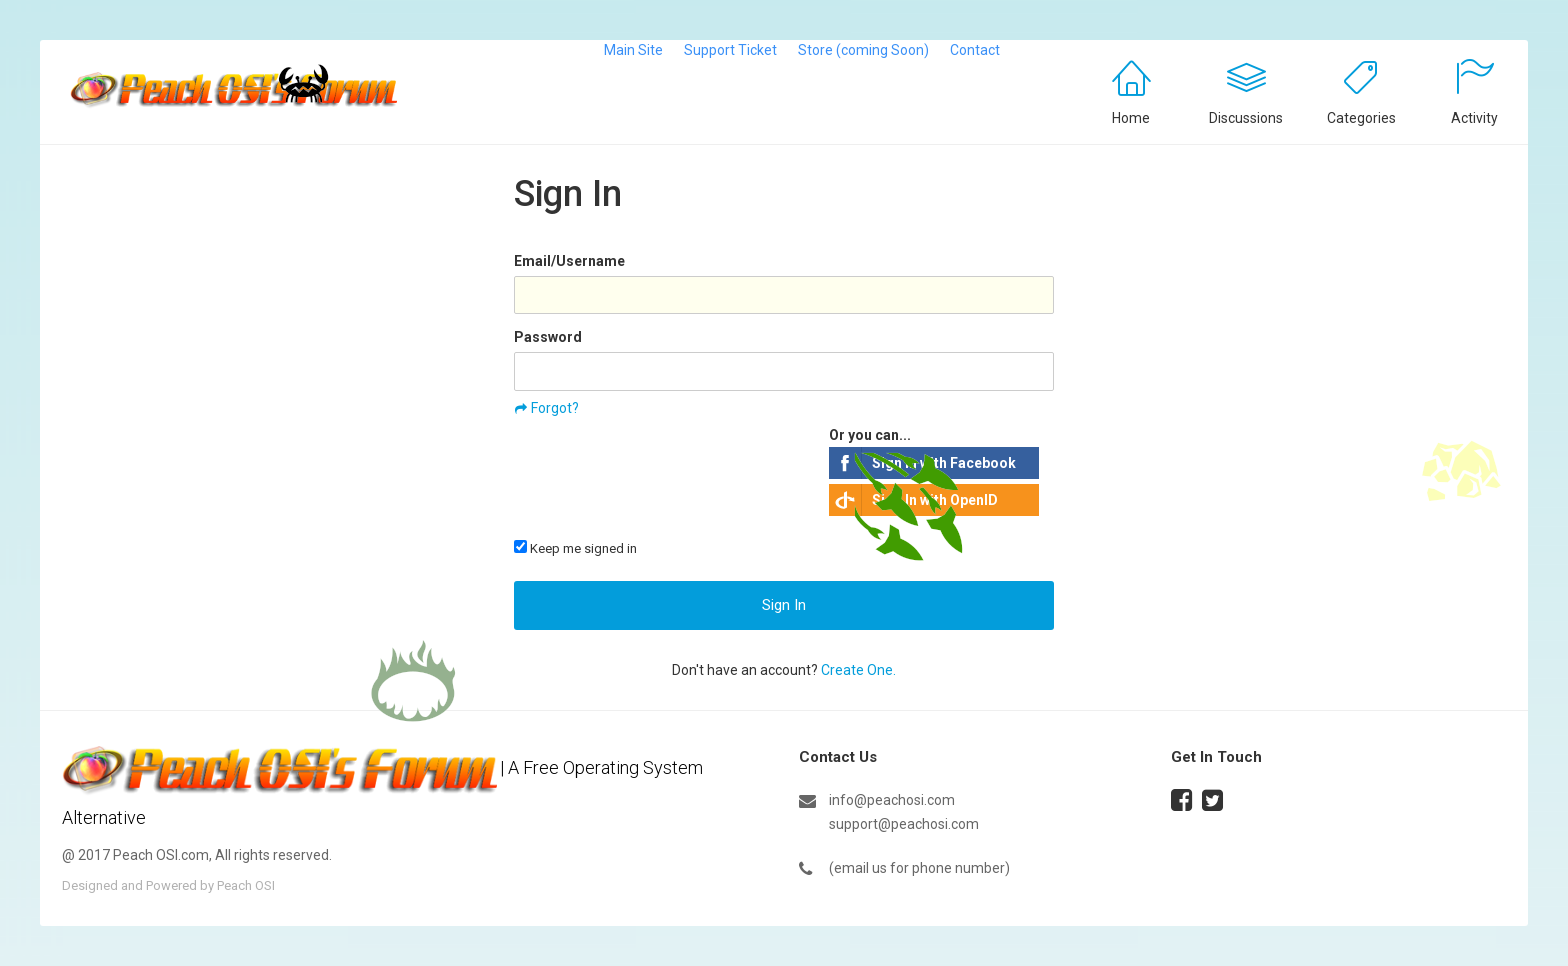 This screenshot has height=966, width=1568. I want to click on collect or gather resources, so click(1461, 466).